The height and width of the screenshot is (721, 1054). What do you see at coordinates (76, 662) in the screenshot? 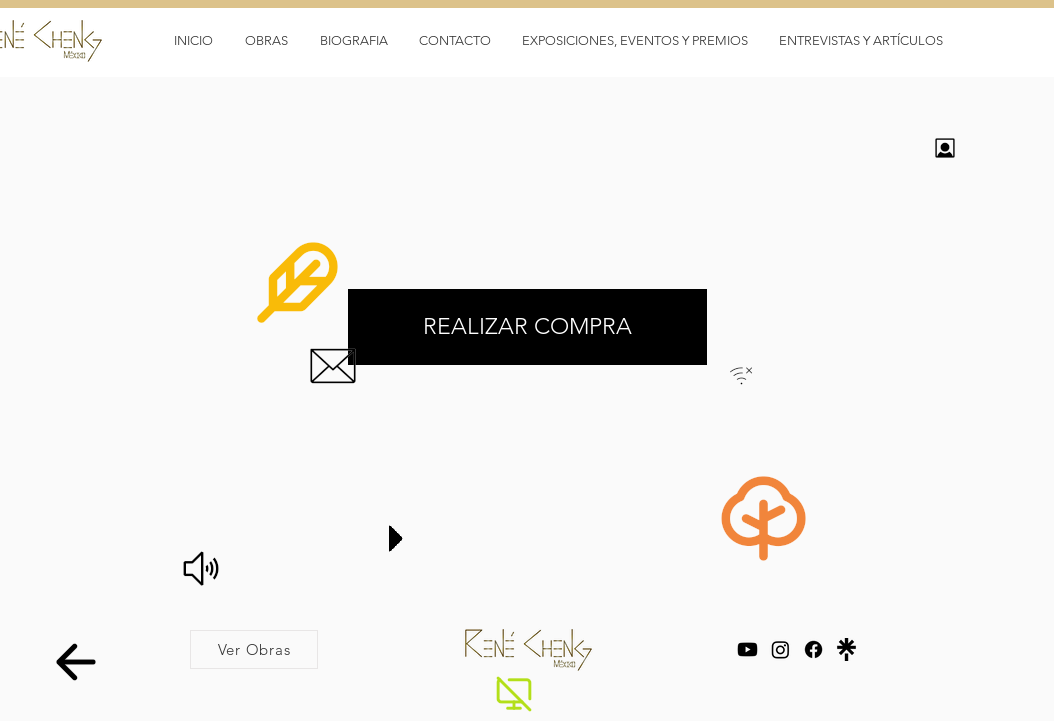
I see `go back to the previous screen` at bounding box center [76, 662].